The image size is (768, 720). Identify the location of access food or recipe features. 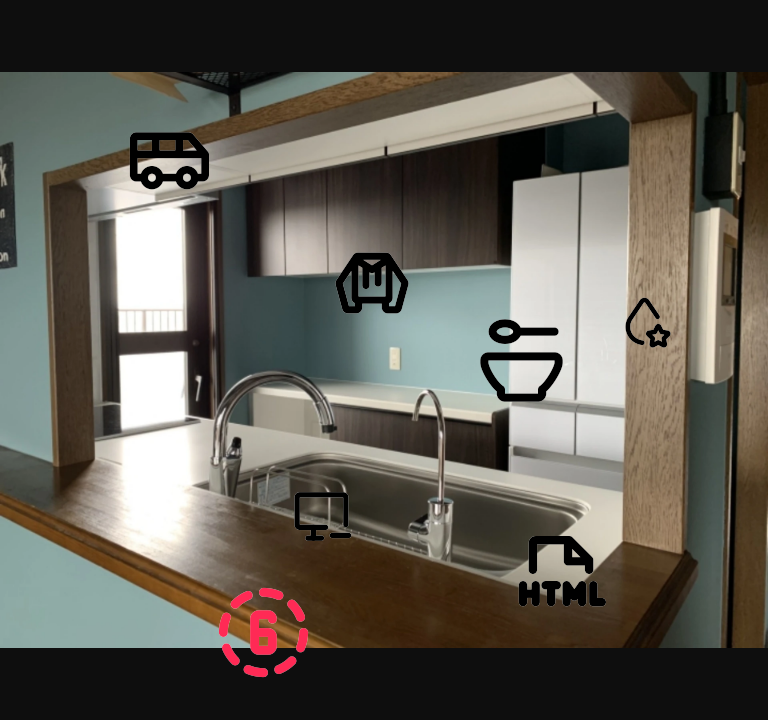
(521, 360).